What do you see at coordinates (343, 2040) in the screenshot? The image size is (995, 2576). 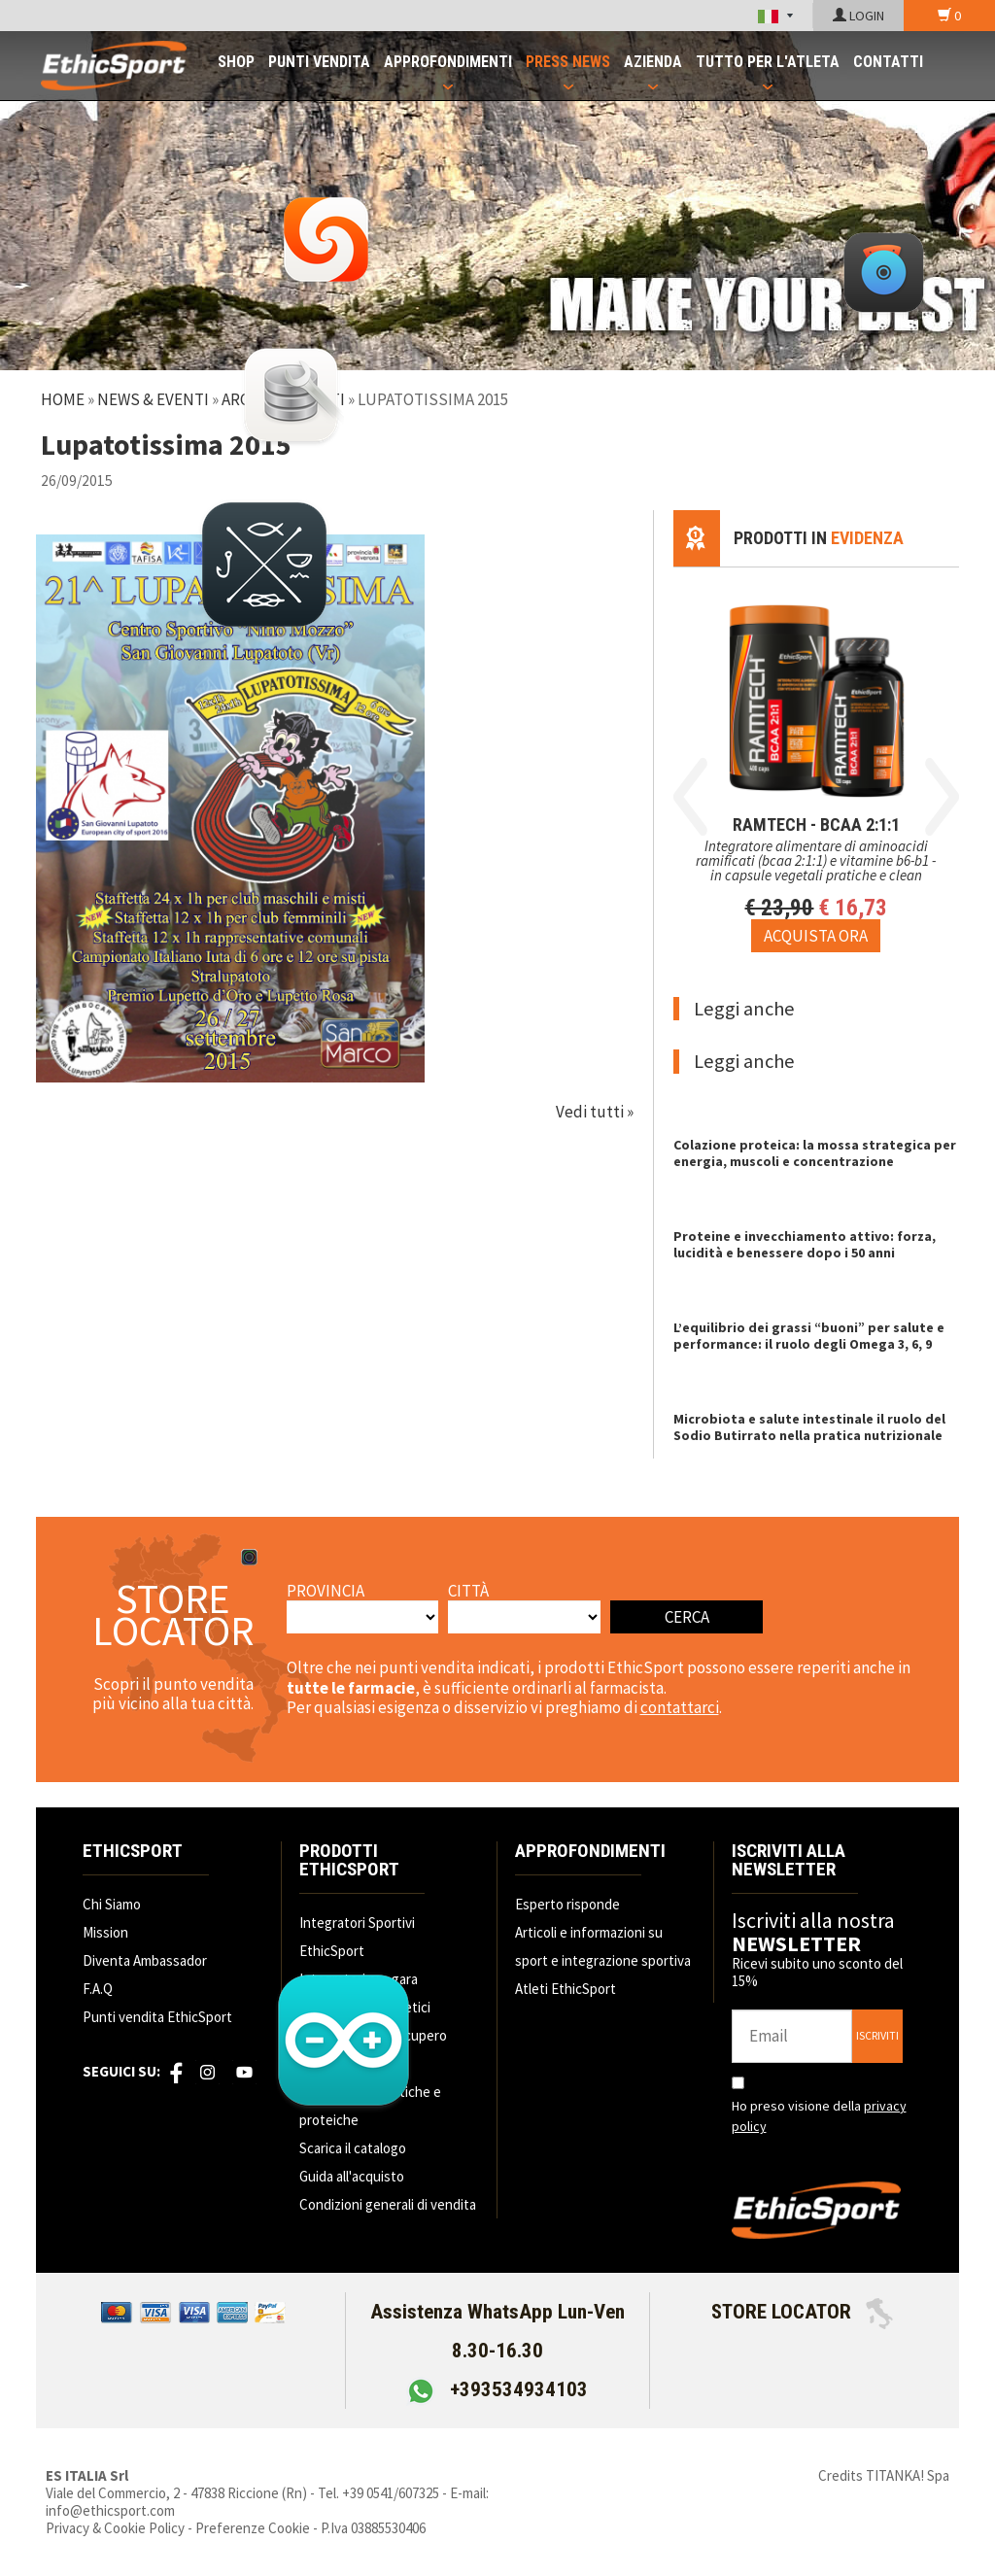 I see `open the Arduino IDE application` at bounding box center [343, 2040].